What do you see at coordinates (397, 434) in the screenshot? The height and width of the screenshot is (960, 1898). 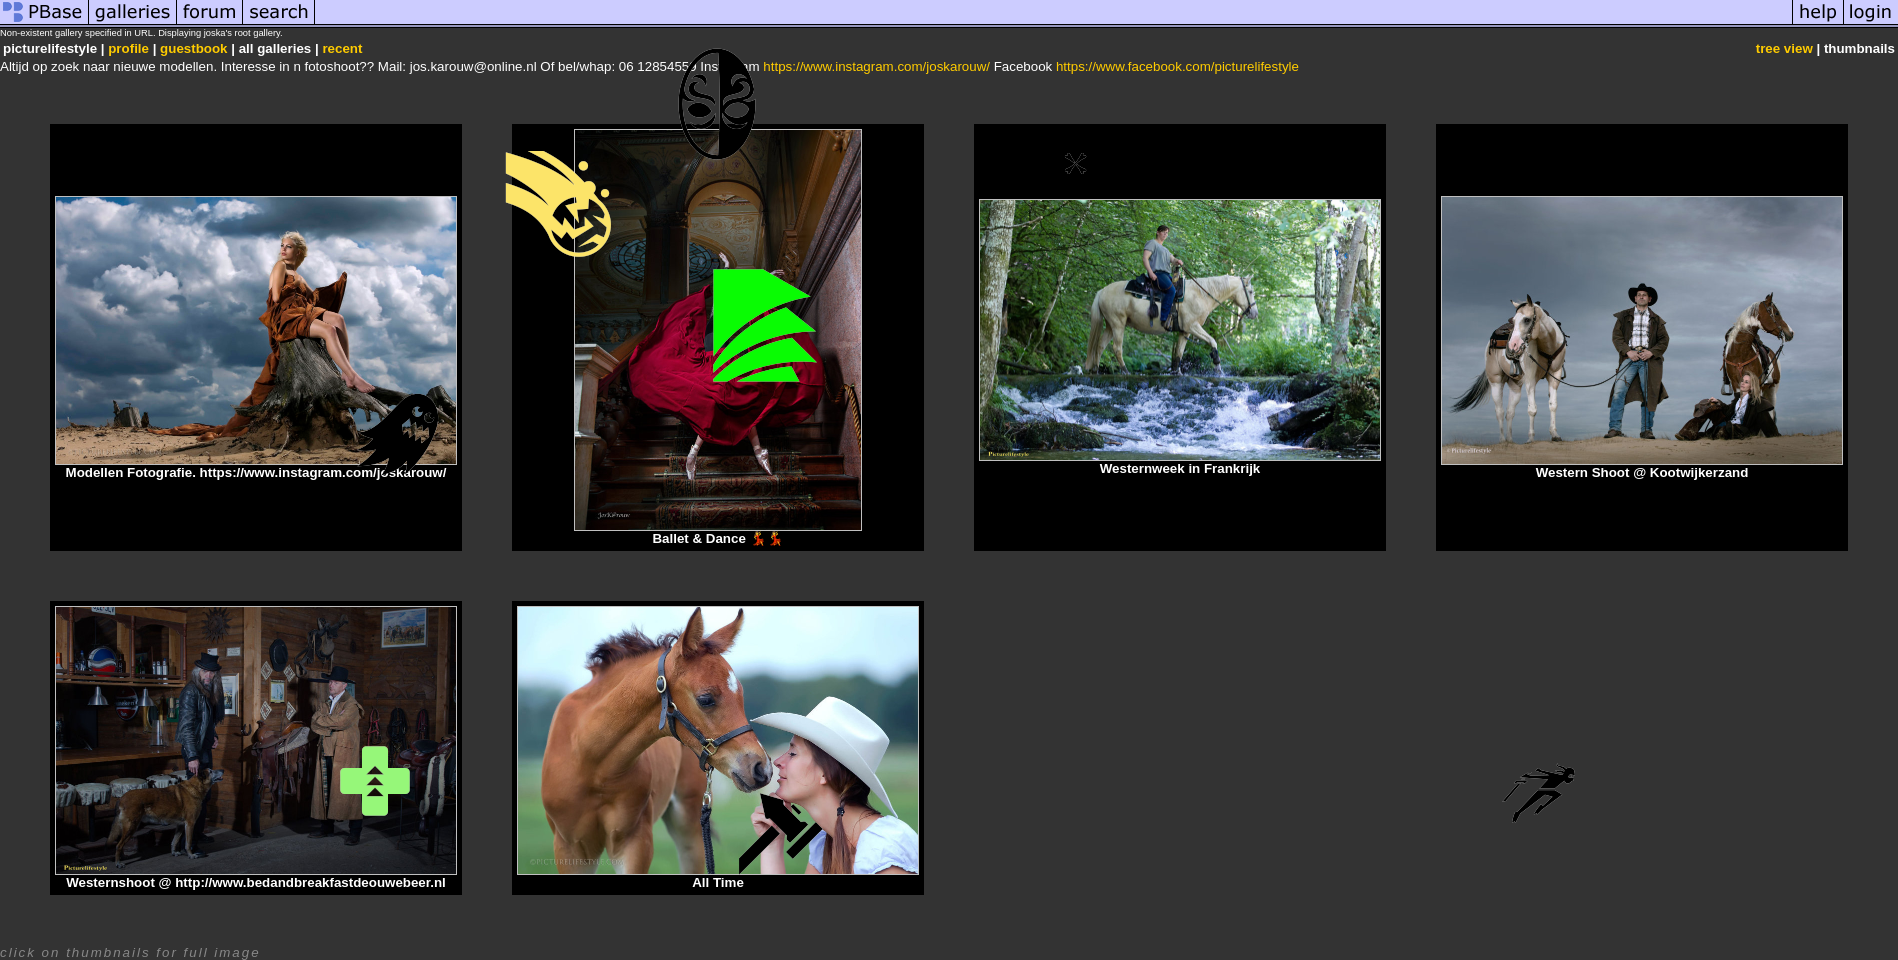 I see `toggle ghost mode or invisible status` at bounding box center [397, 434].